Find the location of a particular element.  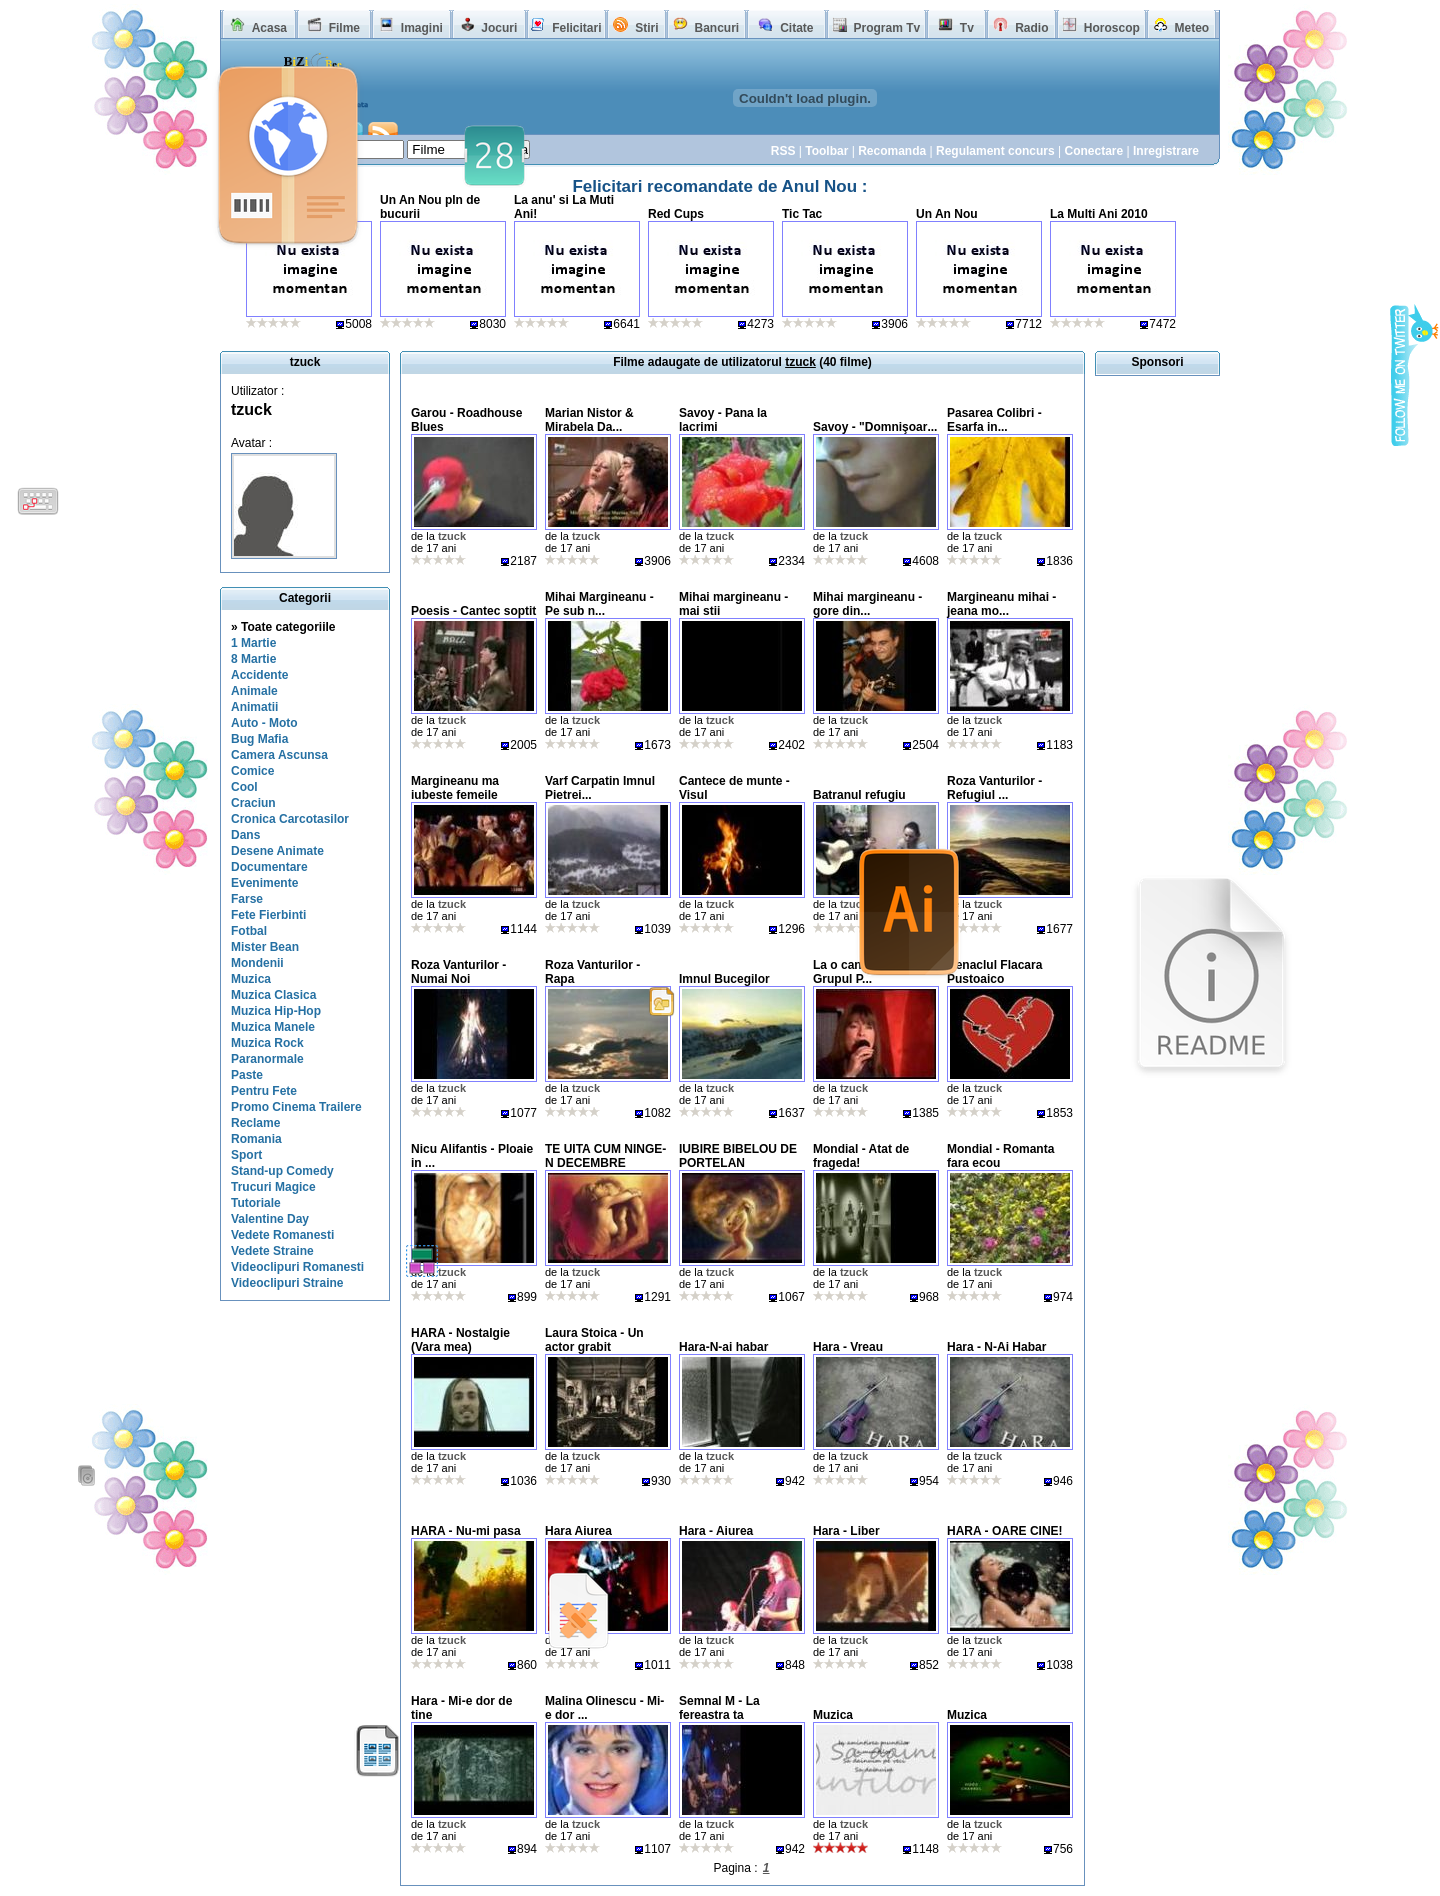

open the calendar app is located at coordinates (494, 155).